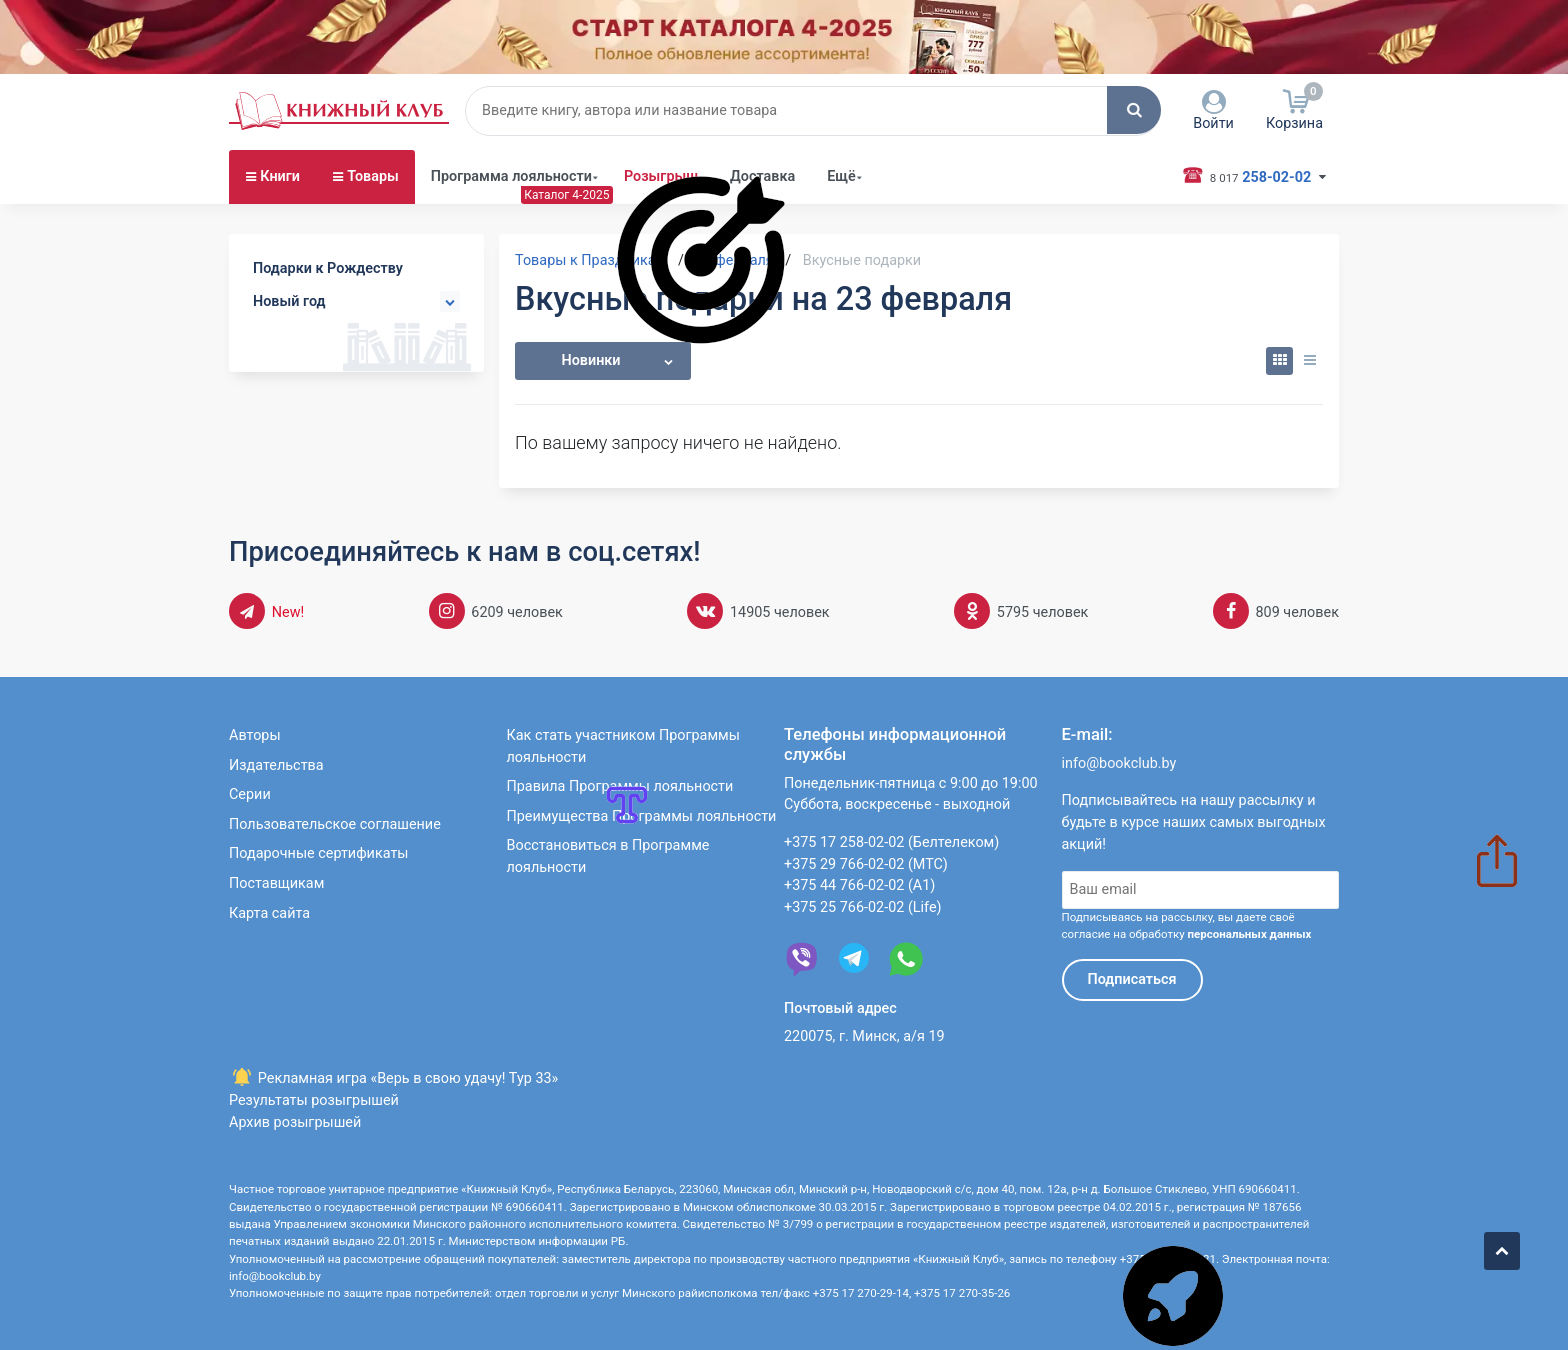 This screenshot has height=1350, width=1568. I want to click on view project goals or milestones, so click(701, 260).